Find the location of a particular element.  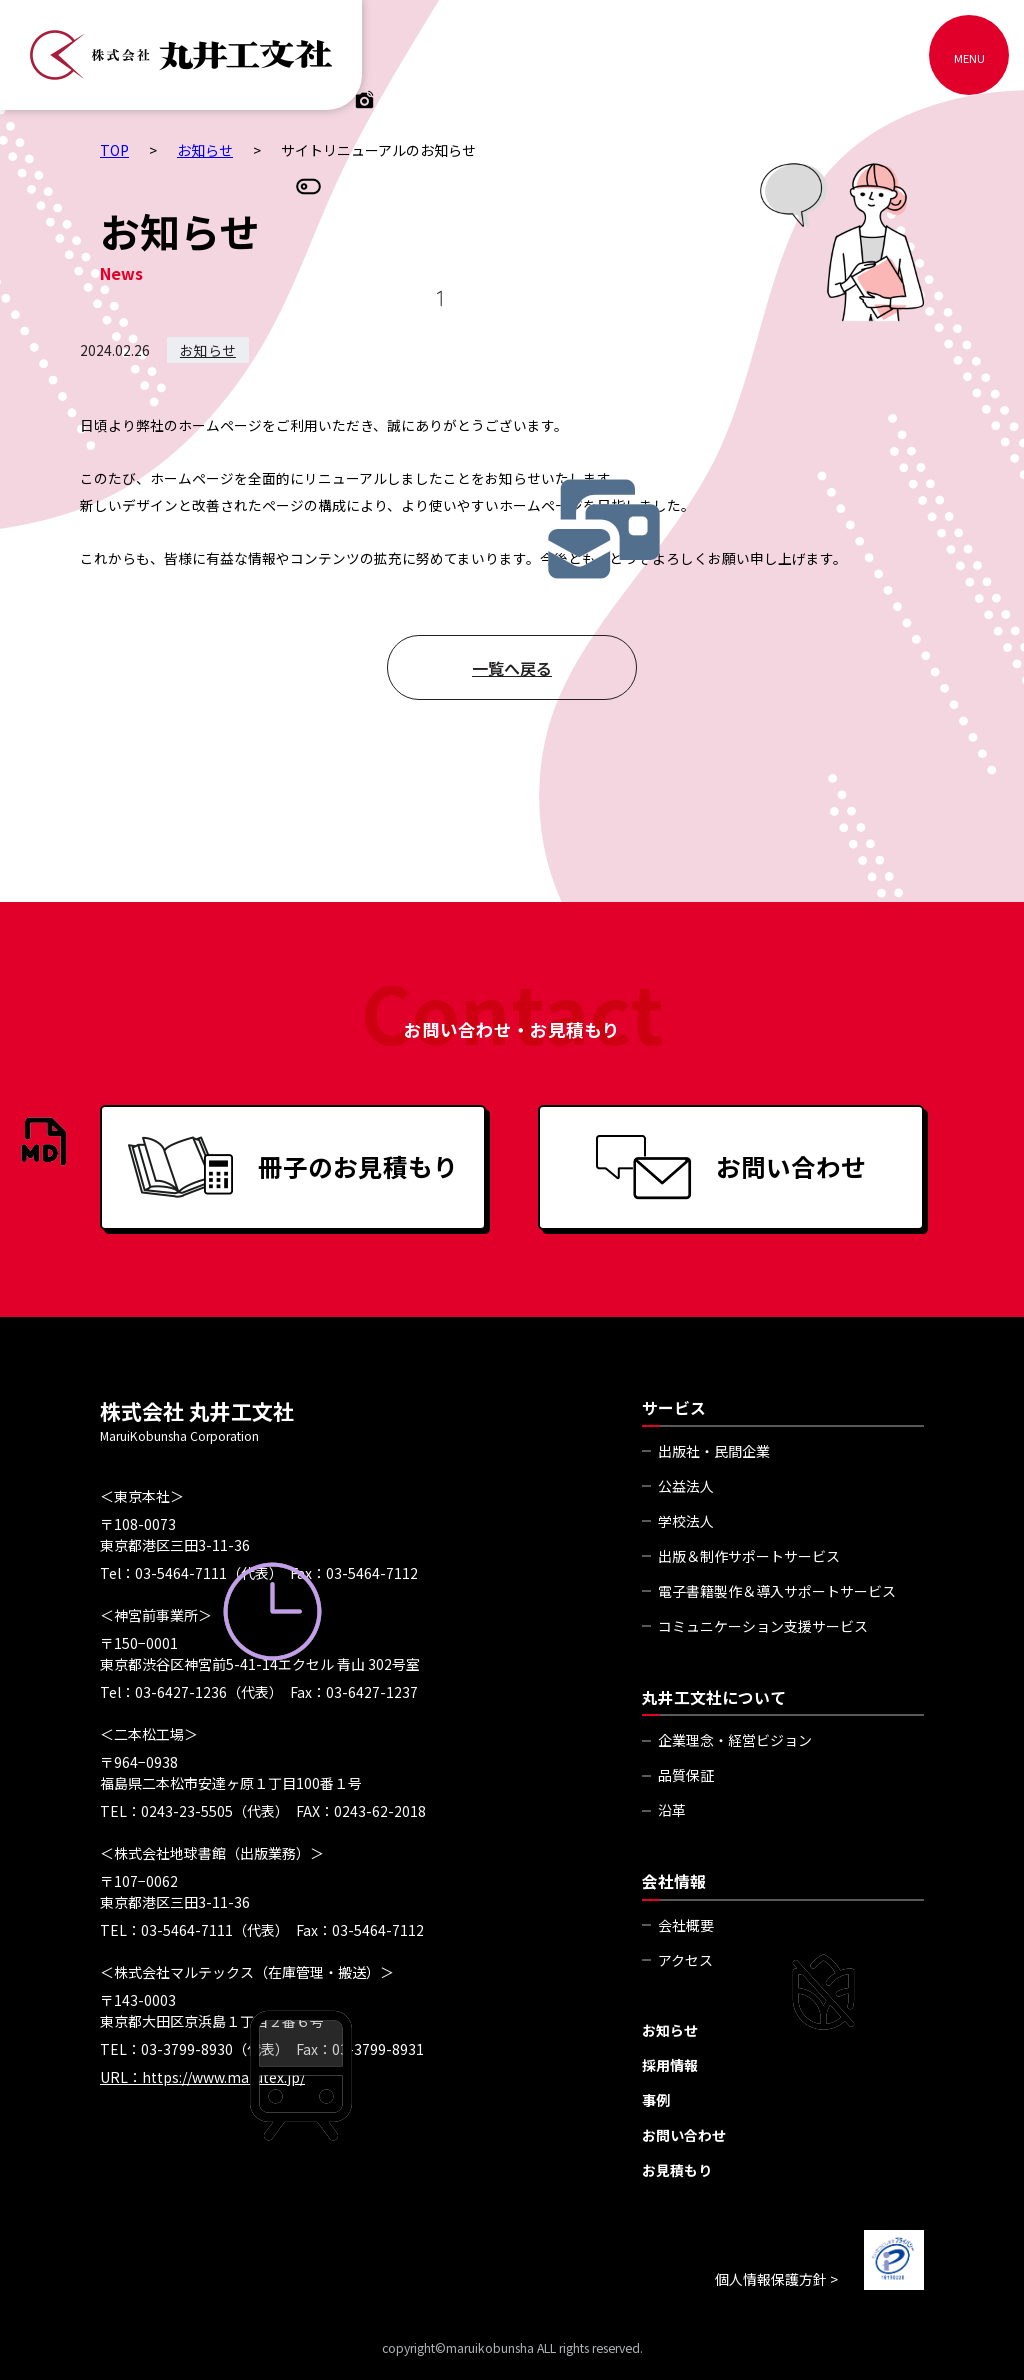

indicates first place or top ranking is located at coordinates (440, 298).